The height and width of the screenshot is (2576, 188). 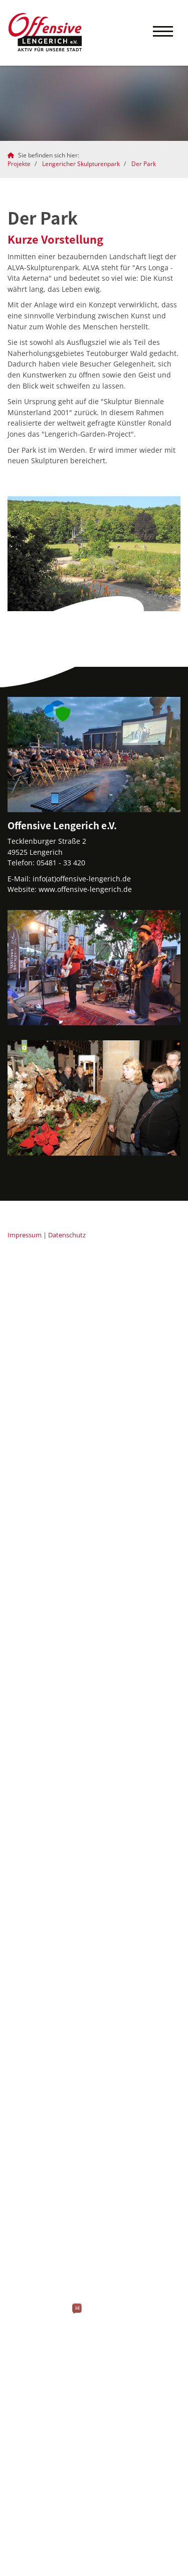 I want to click on view connected iPad mini device, so click(x=55, y=797).